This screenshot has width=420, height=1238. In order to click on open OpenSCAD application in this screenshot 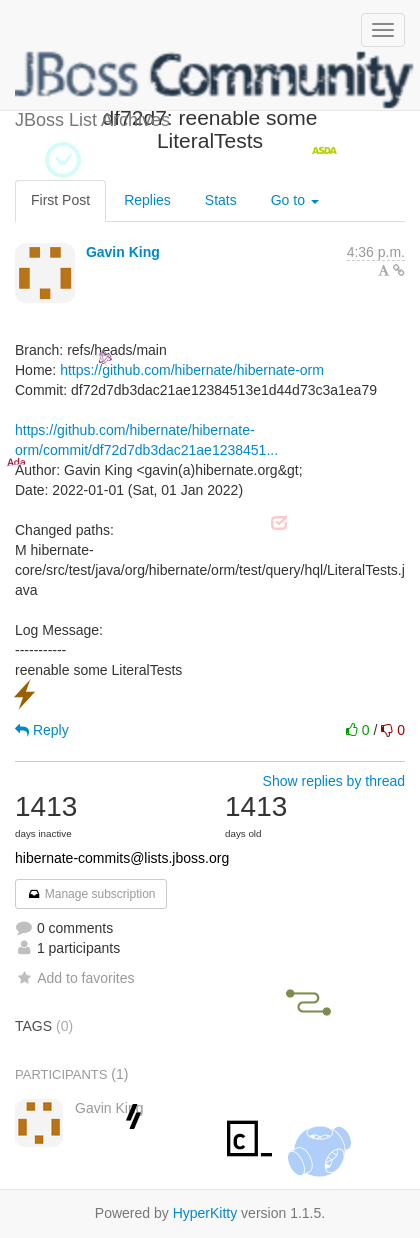, I will do `click(319, 1151)`.